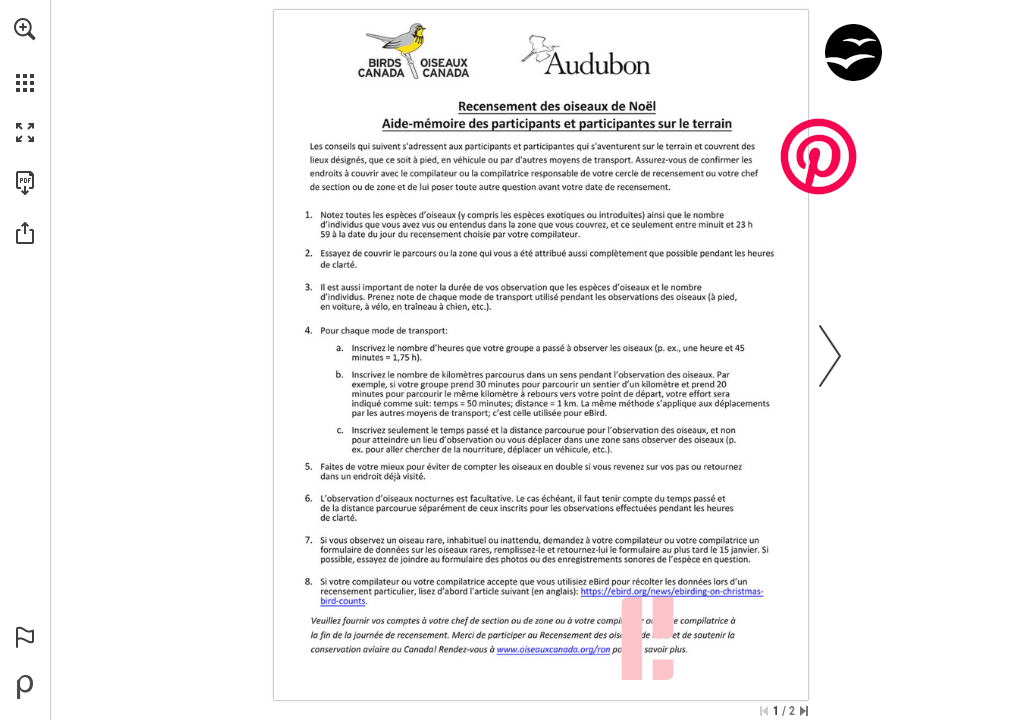 The width and height of the screenshot is (1031, 720). I want to click on open apache openoffice application, so click(853, 52).